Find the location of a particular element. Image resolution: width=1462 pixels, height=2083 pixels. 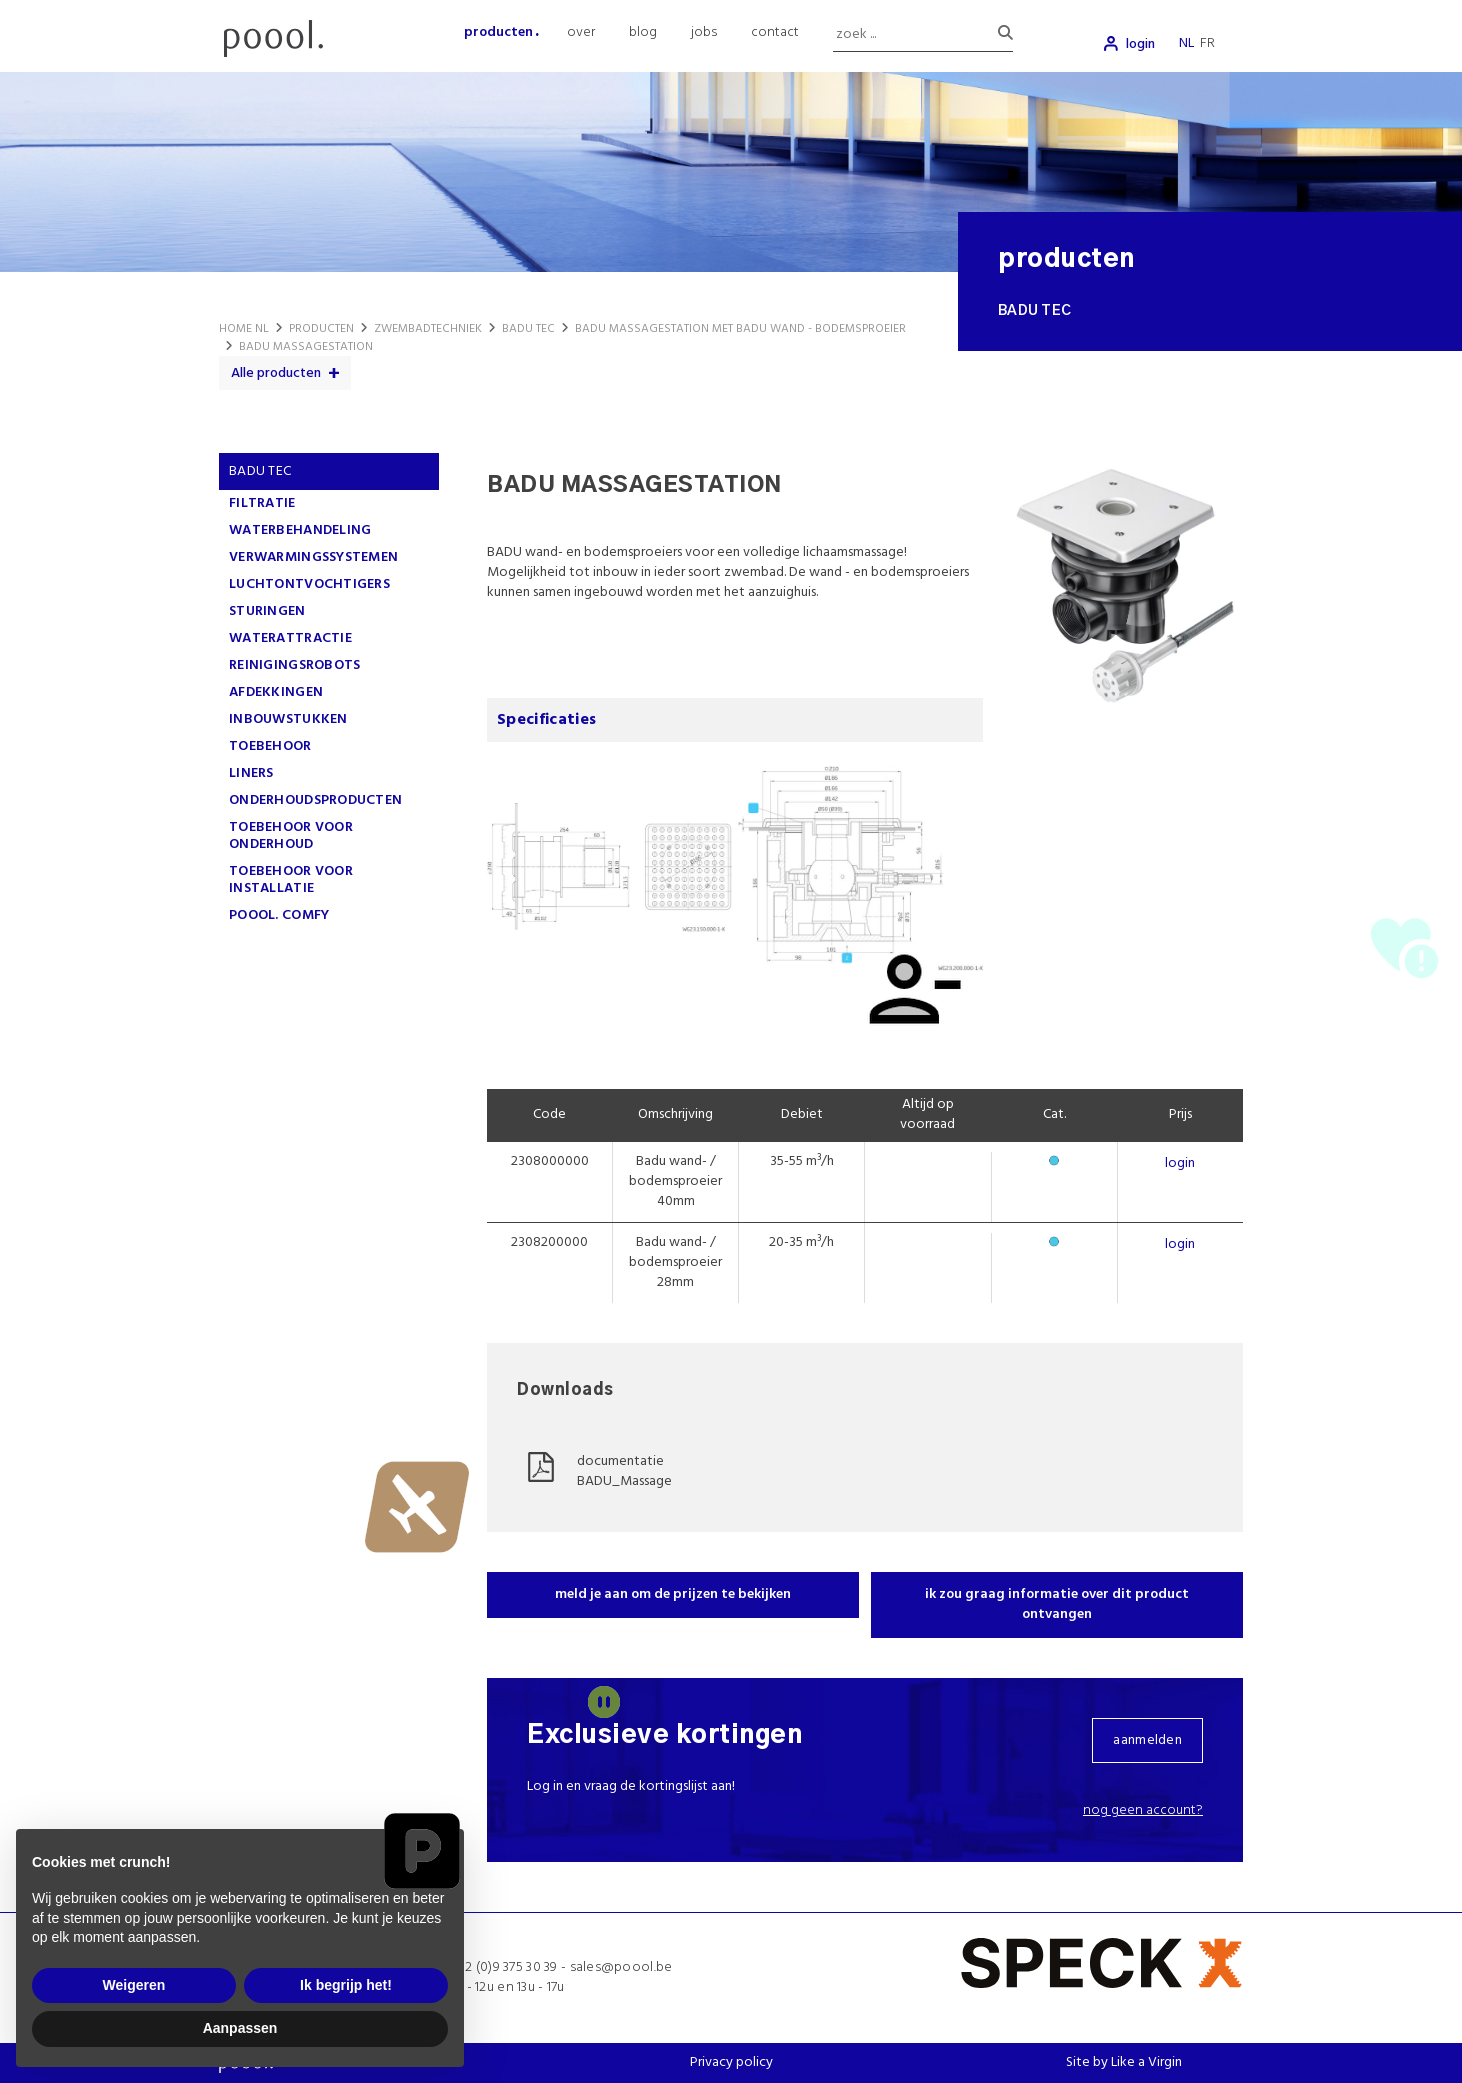

avianex brand logo is located at coordinates (417, 1507).